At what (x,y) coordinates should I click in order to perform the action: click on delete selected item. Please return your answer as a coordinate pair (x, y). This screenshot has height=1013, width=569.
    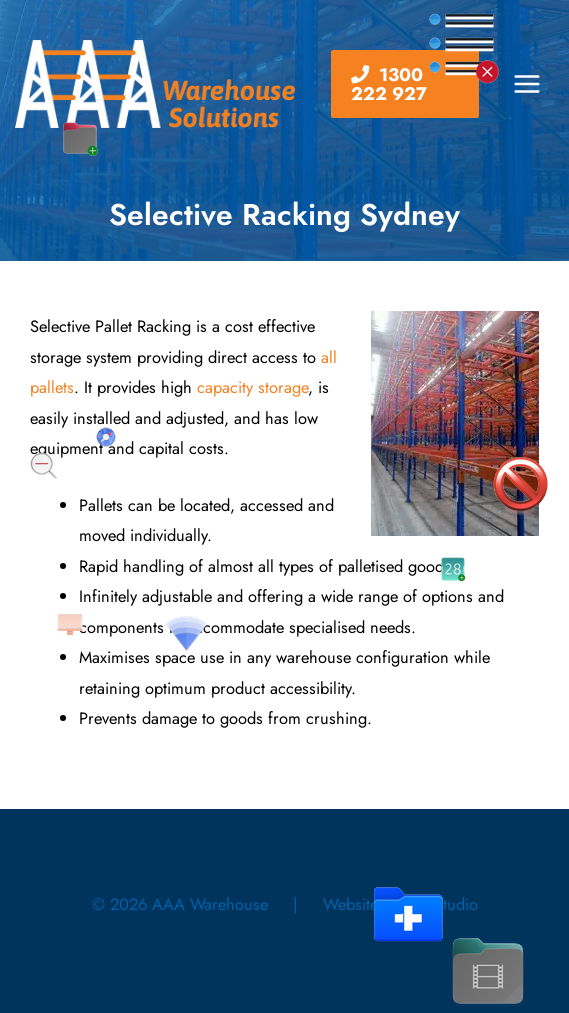
    Looking at the image, I should click on (519, 480).